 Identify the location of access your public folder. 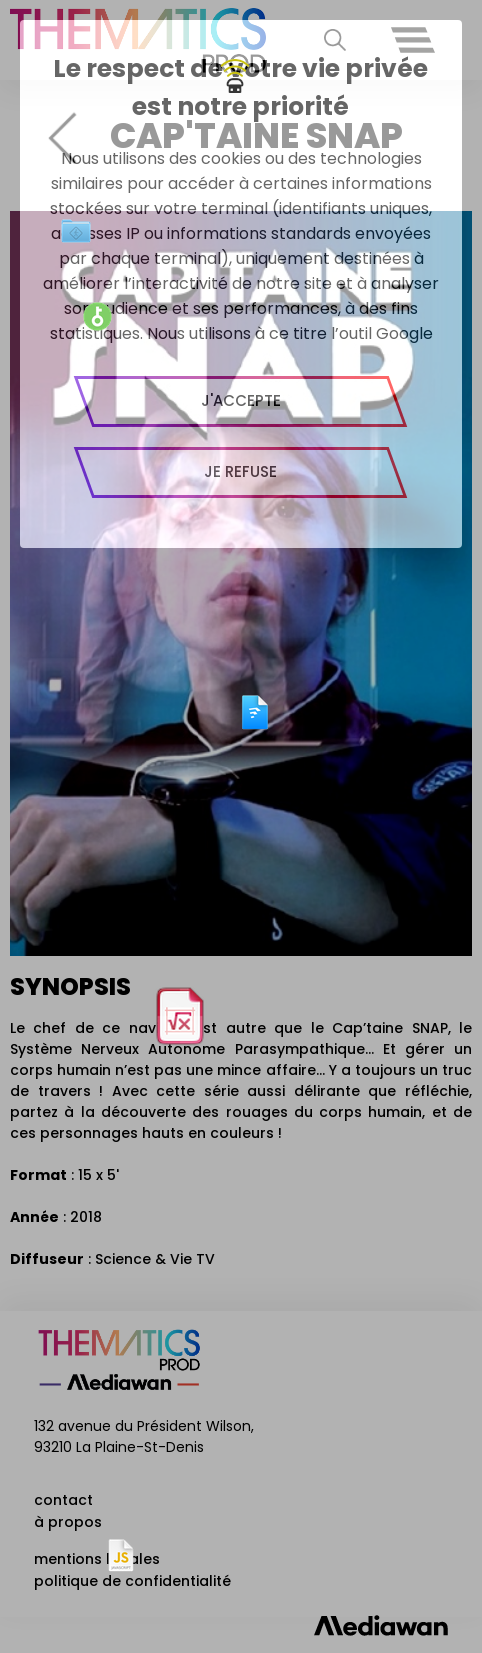
(76, 231).